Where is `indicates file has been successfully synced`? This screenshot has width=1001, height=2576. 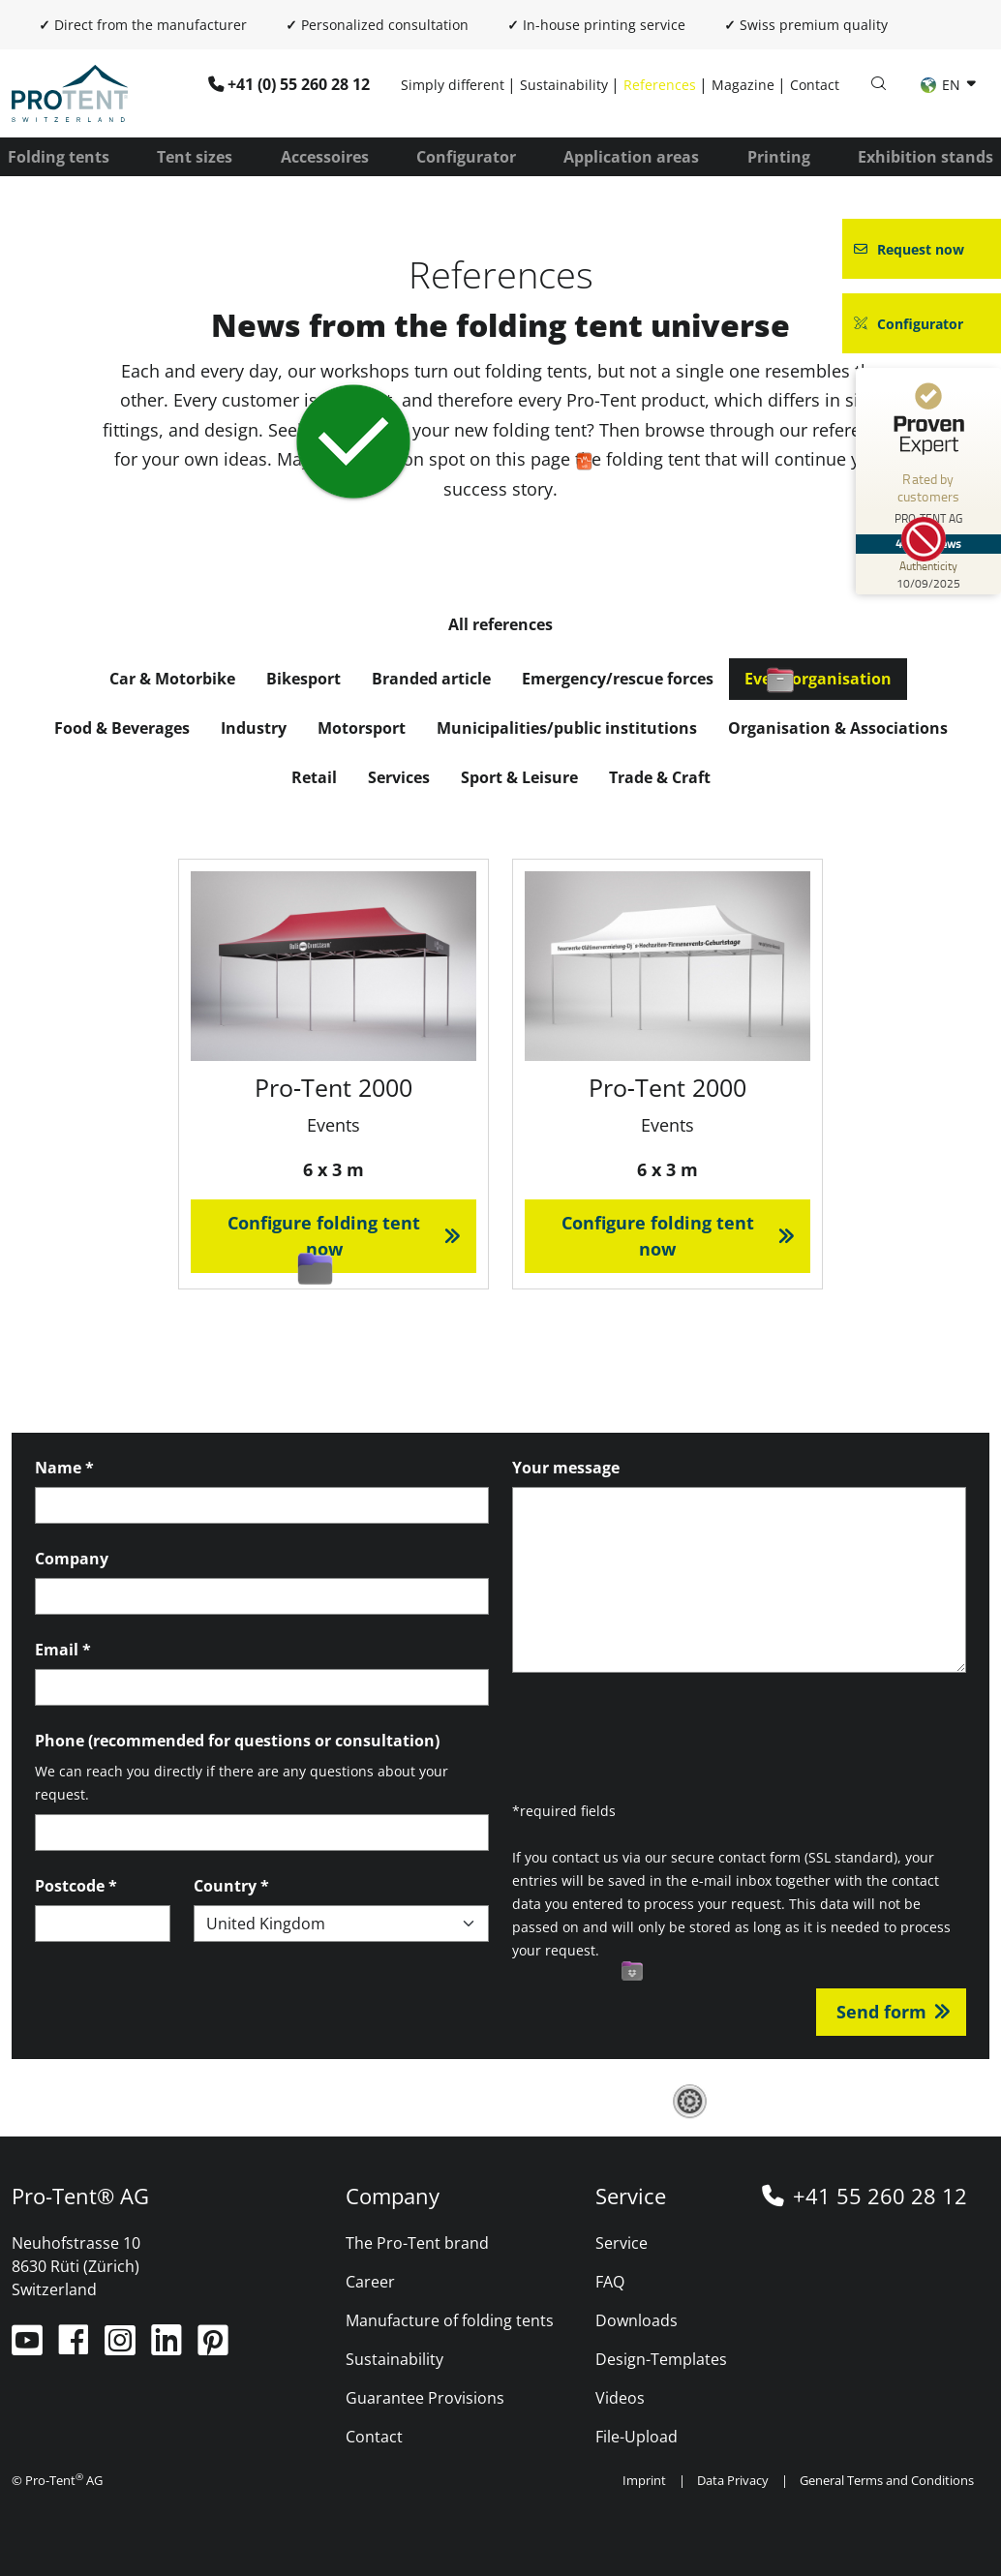 indicates file has been successfully synced is located at coordinates (353, 441).